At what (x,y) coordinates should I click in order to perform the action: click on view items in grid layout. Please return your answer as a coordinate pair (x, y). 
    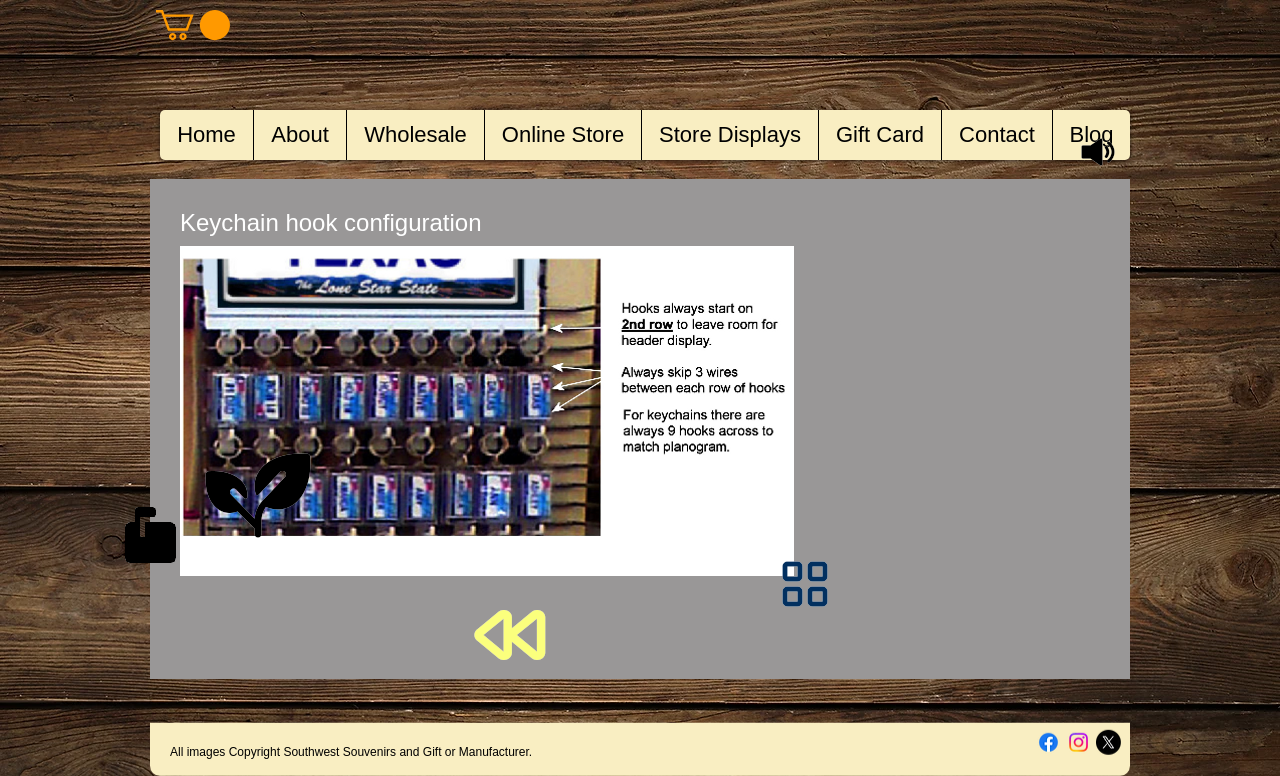
    Looking at the image, I should click on (805, 584).